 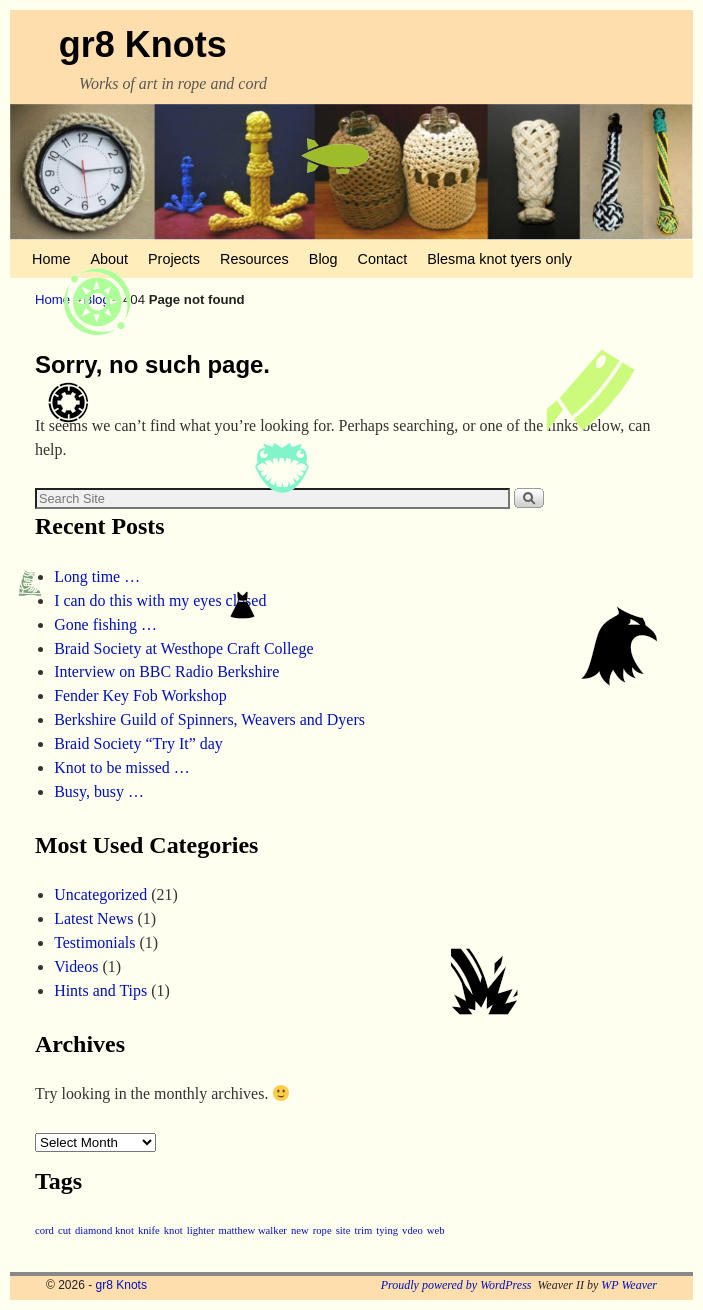 I want to click on access security settings, so click(x=68, y=402).